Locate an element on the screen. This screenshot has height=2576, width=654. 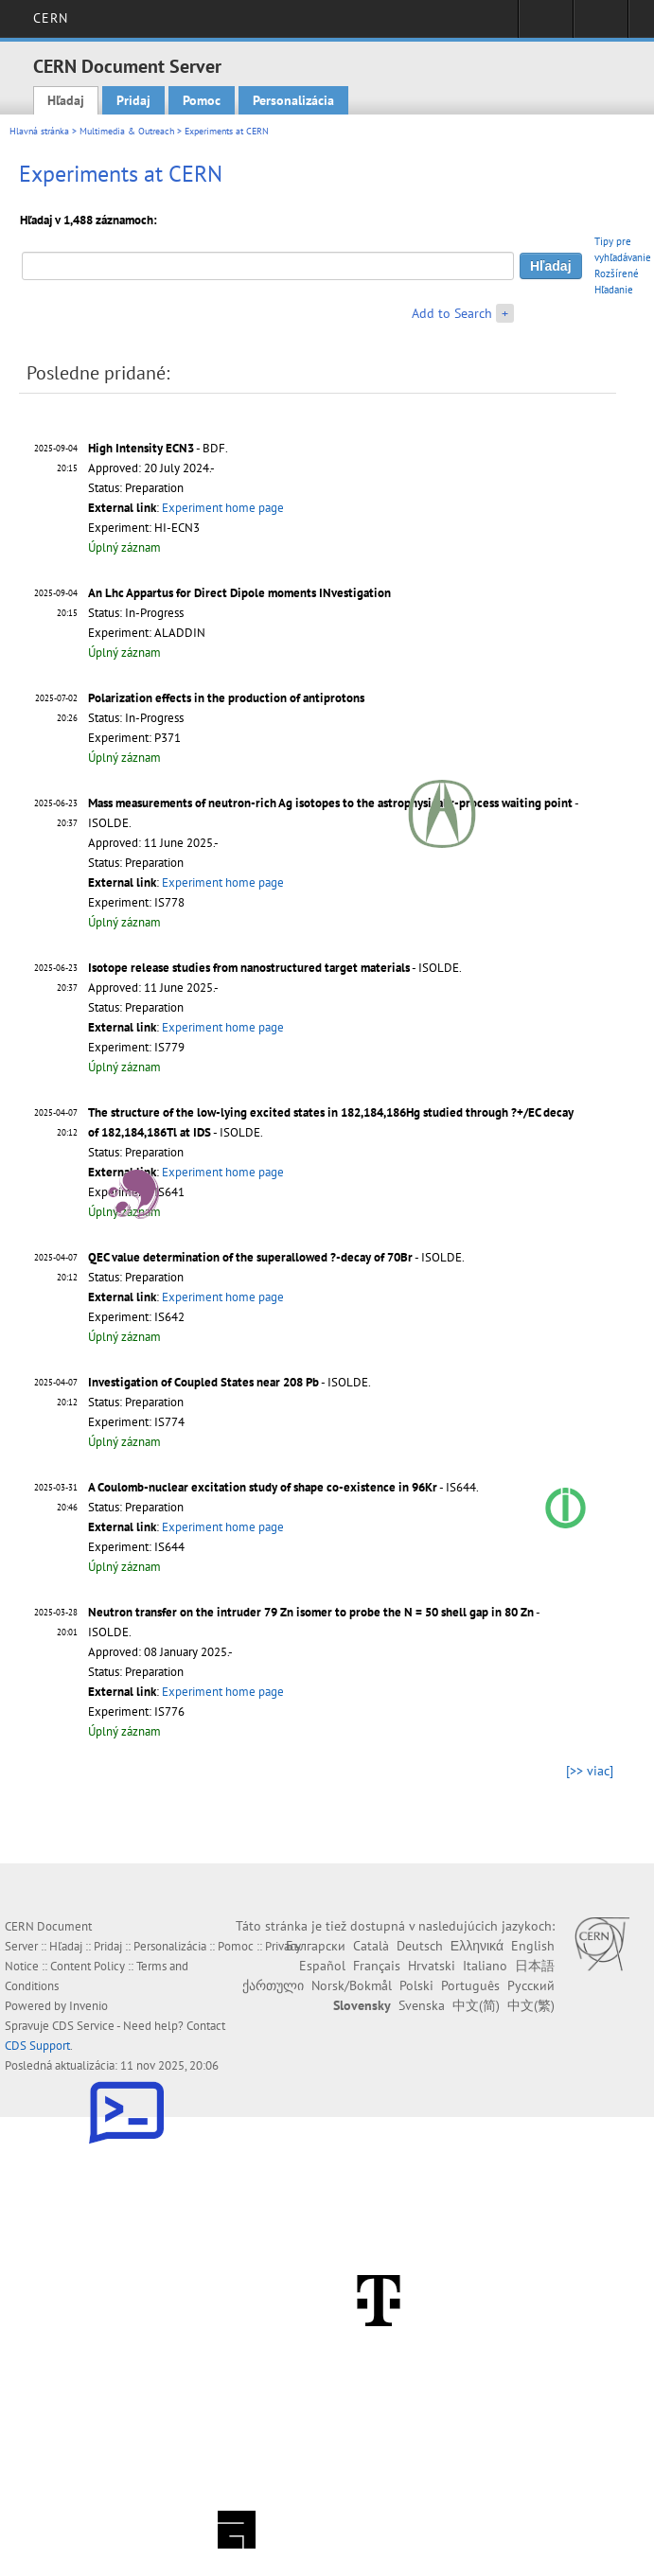
open ioBroker smart home dashboard is located at coordinates (565, 1508).